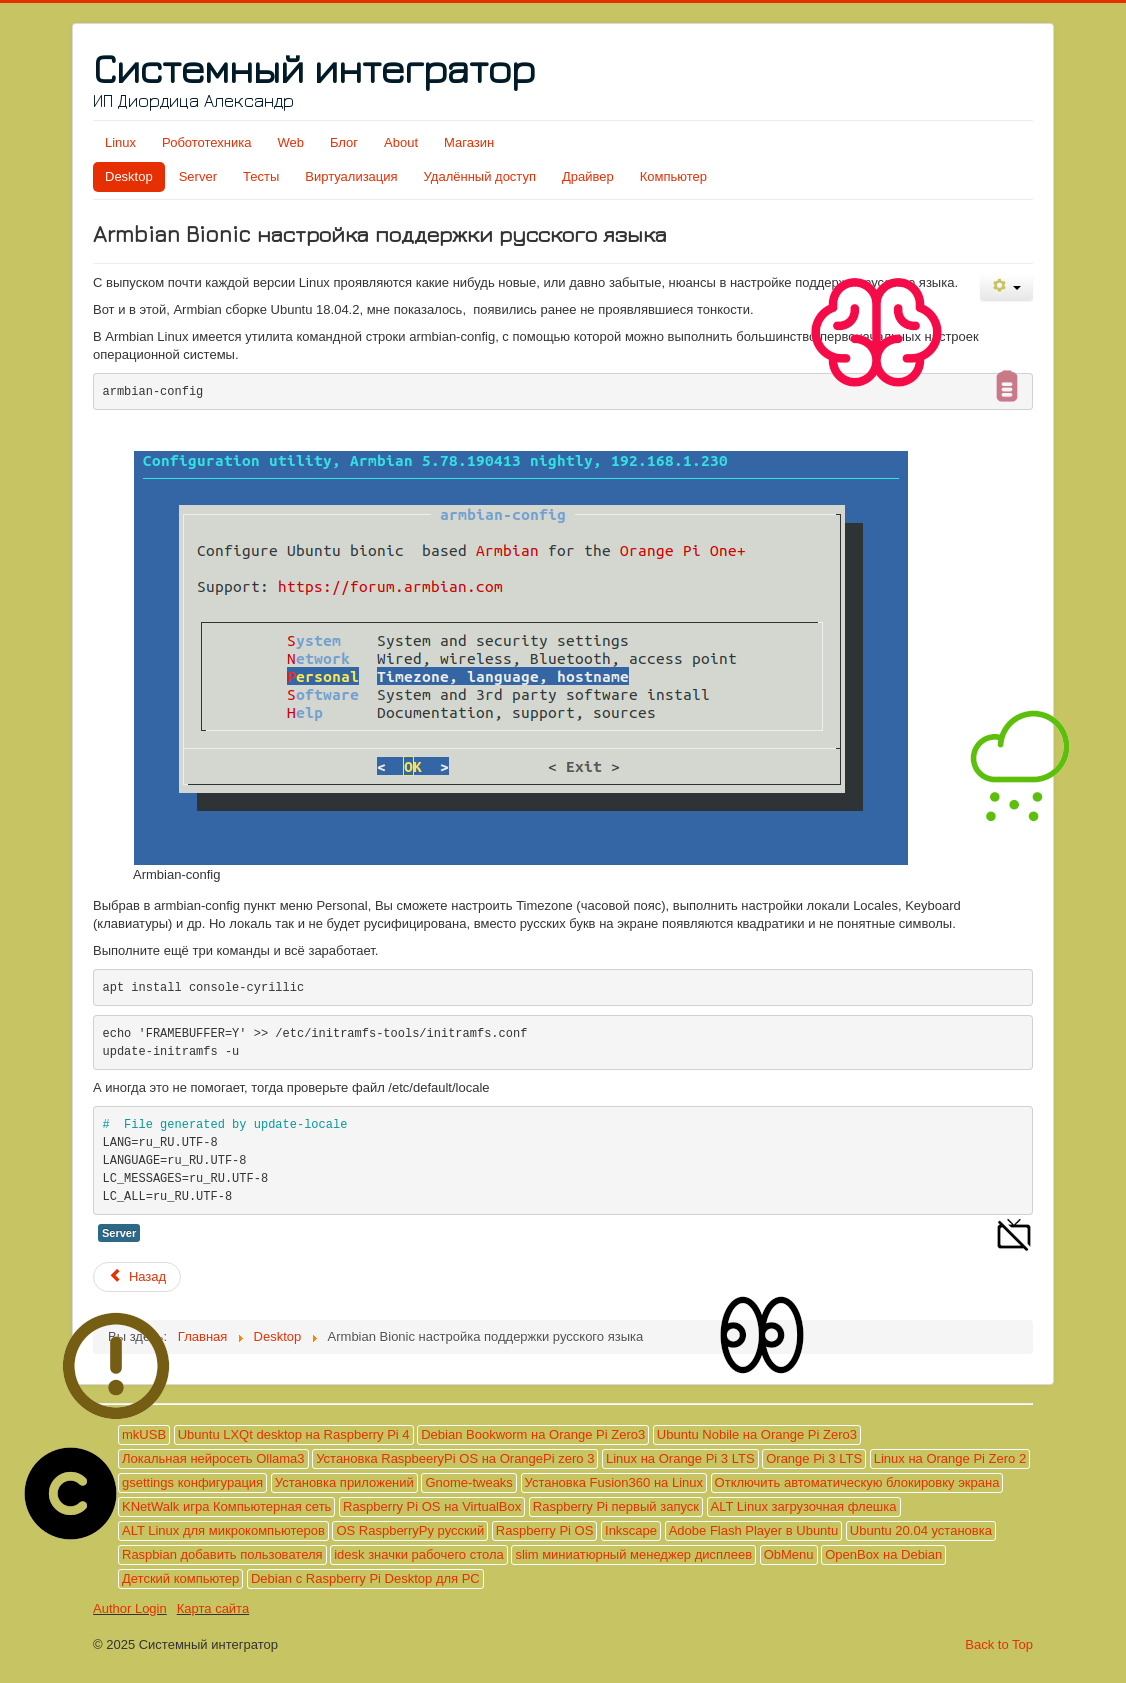  I want to click on indicates someone is viewing or watching, so click(762, 1335).